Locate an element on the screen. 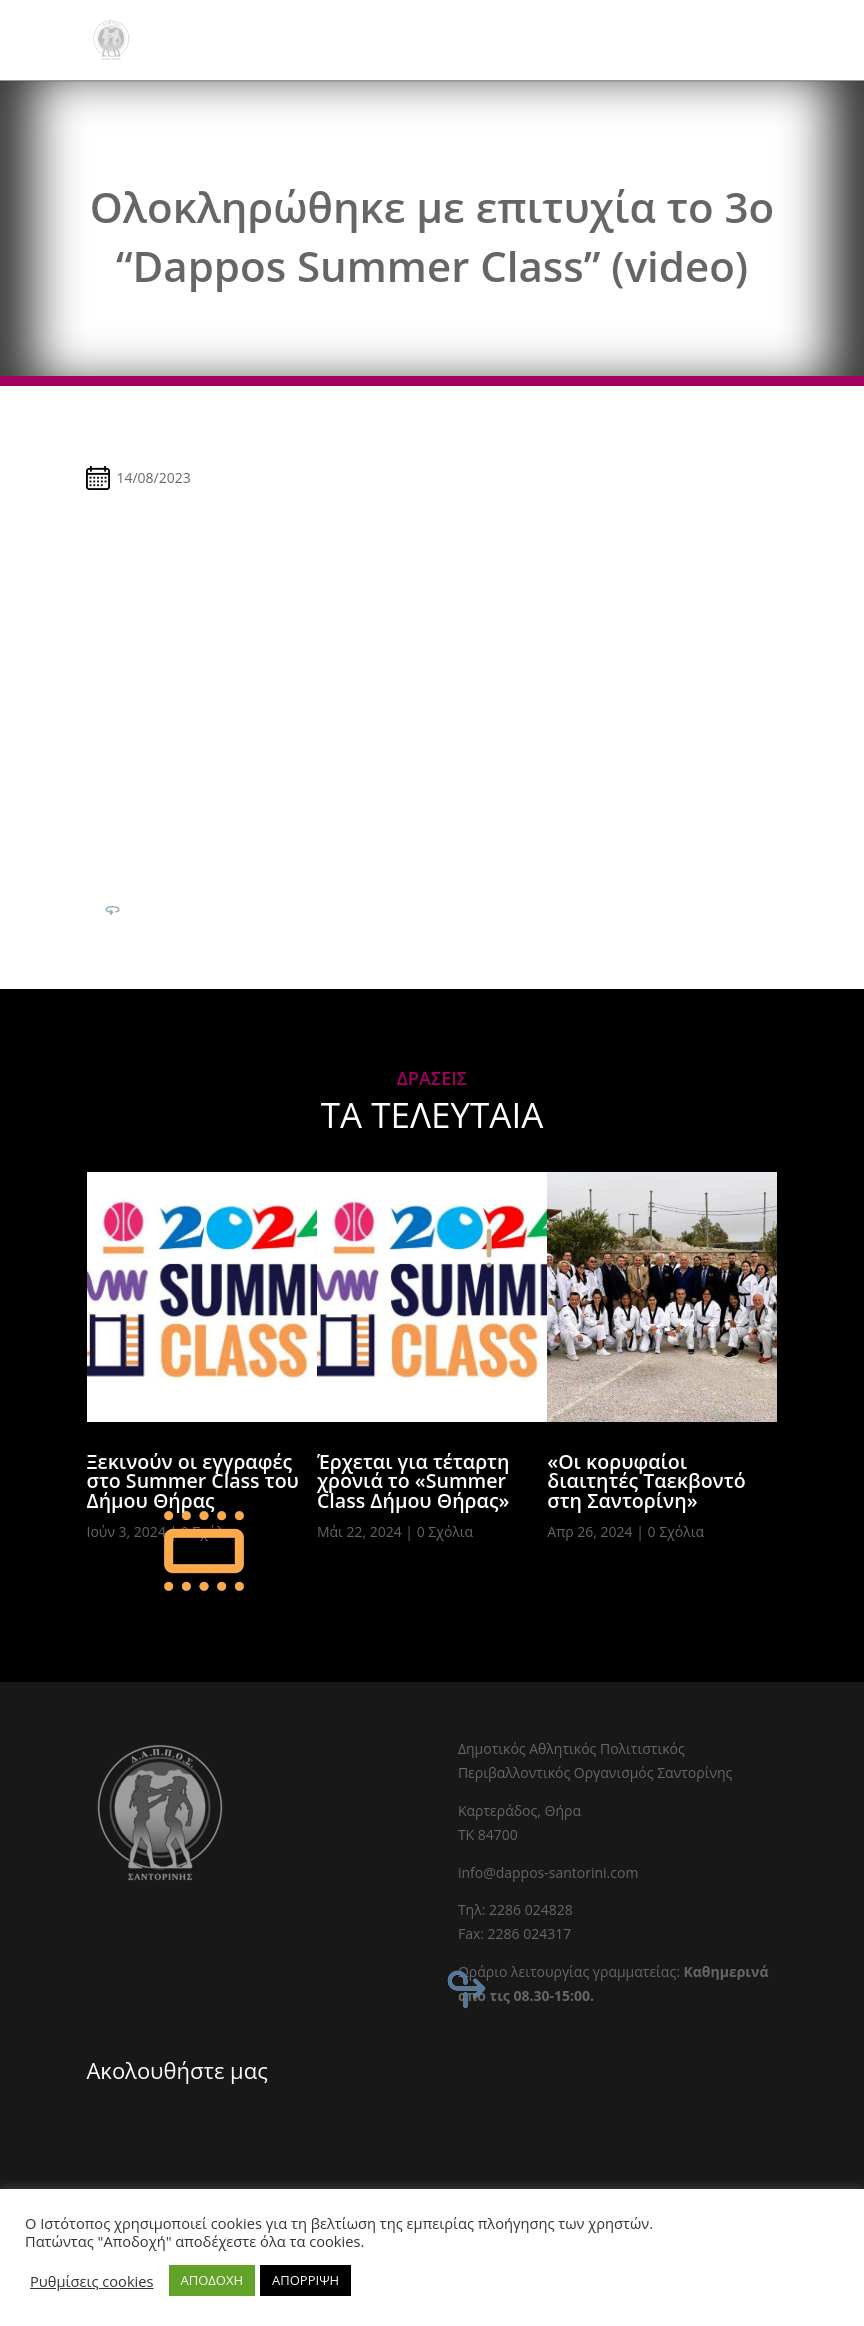  indicates a warning or alert requiring attention is located at coordinates (489, 1248).